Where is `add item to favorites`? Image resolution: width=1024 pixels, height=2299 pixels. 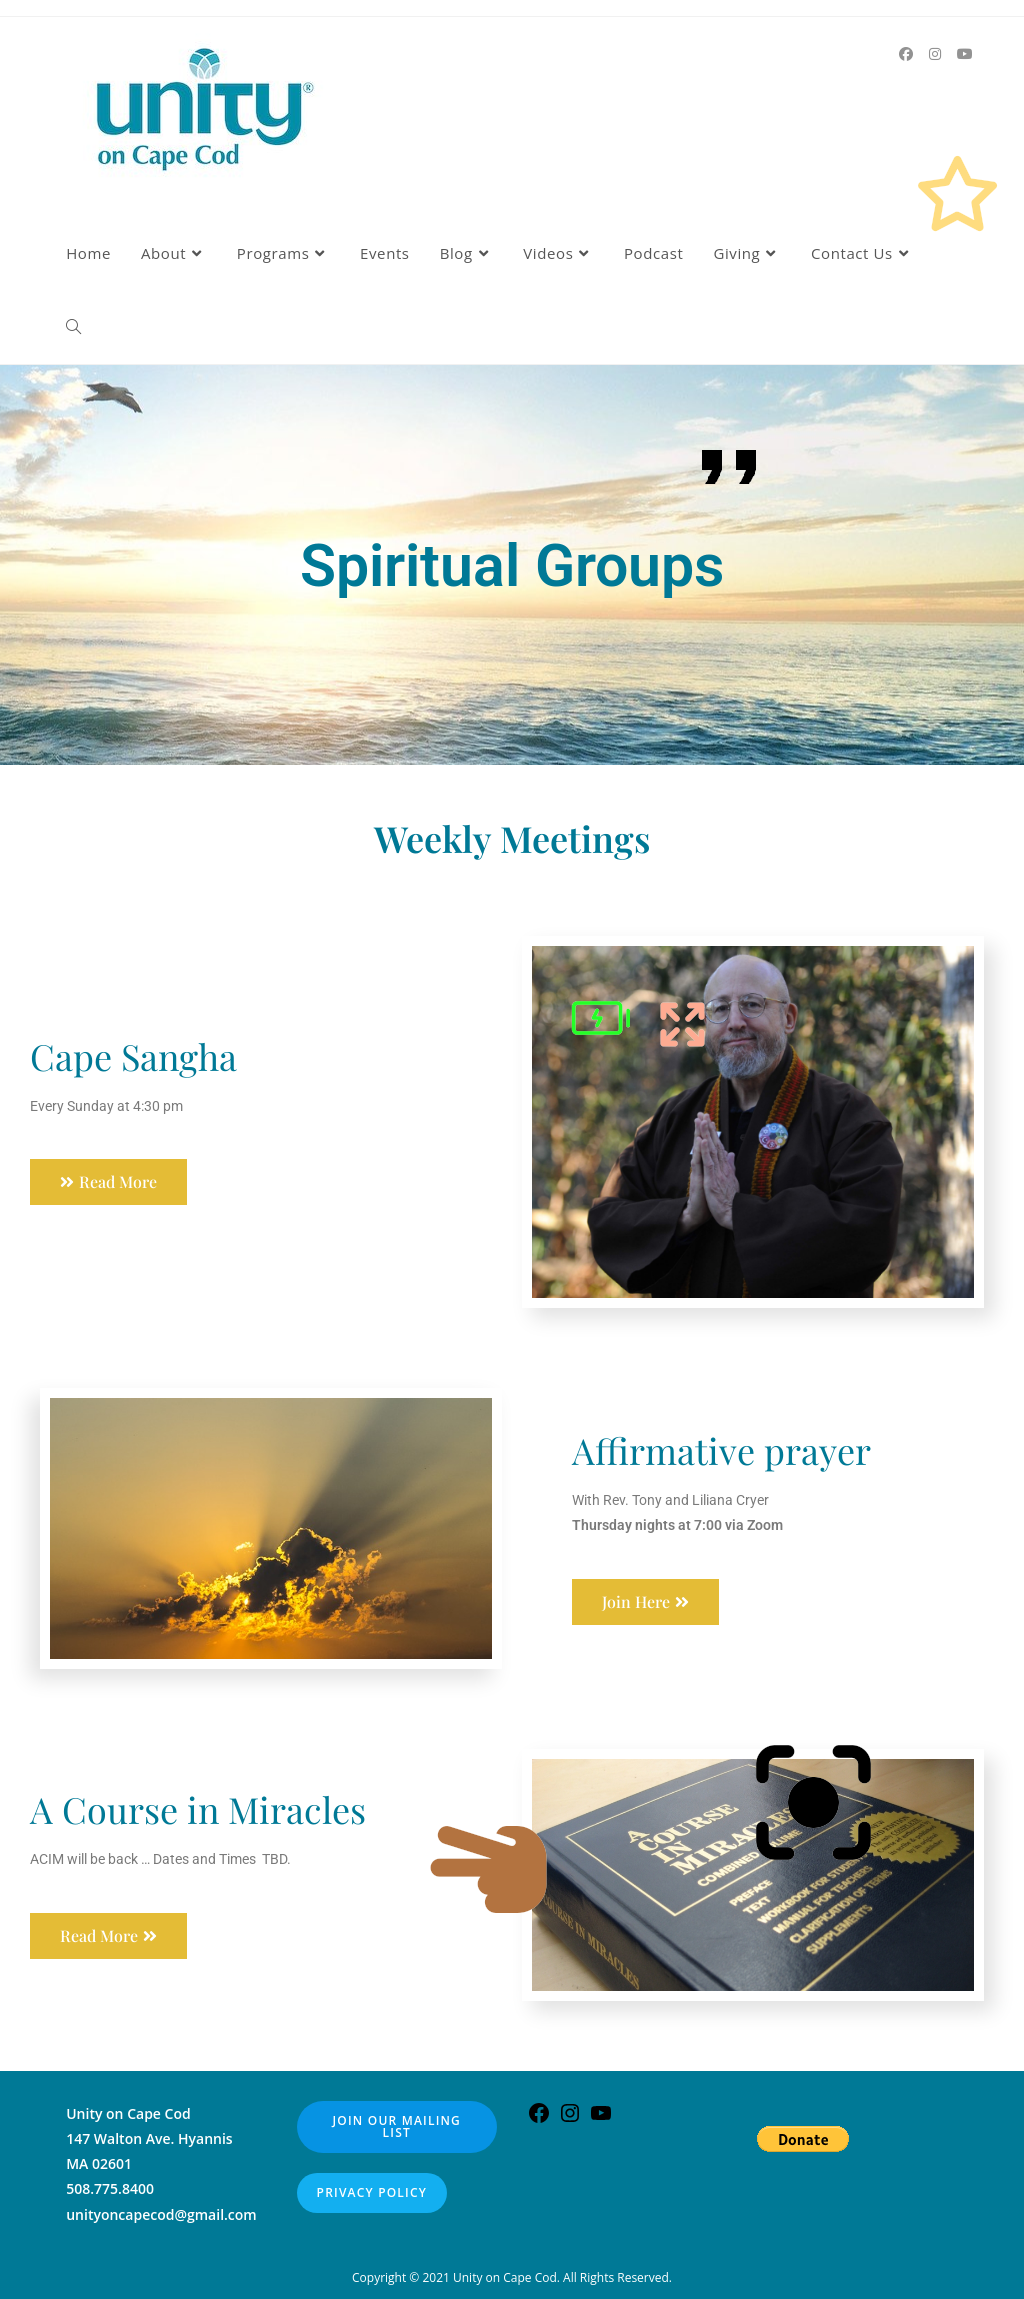 add item to favorites is located at coordinates (957, 195).